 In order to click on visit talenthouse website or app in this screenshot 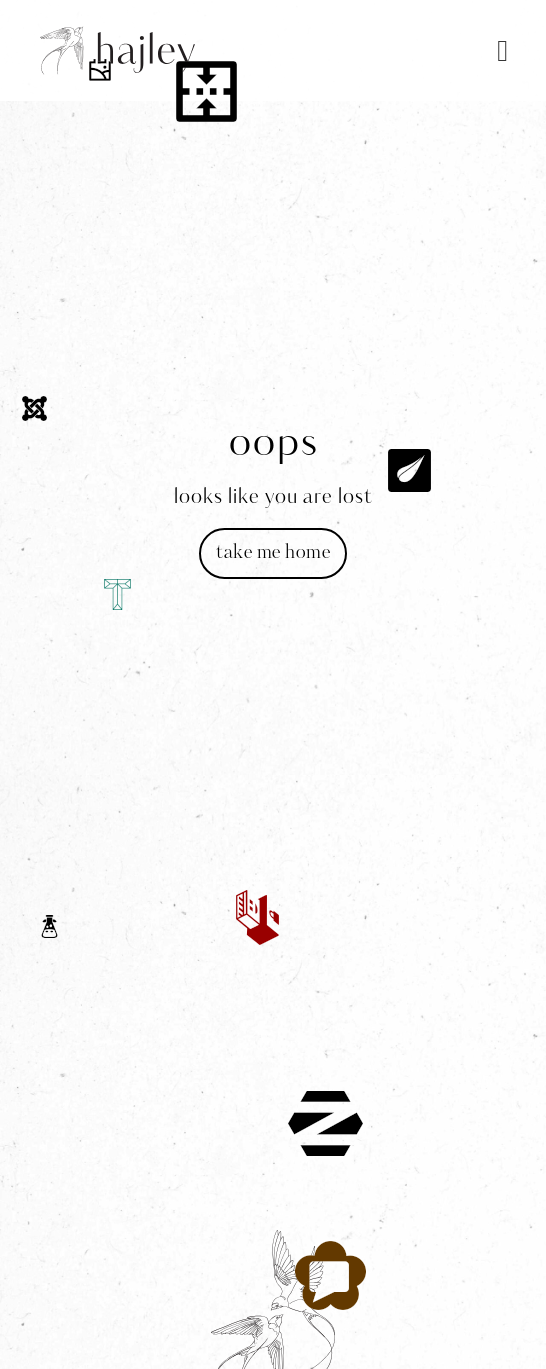, I will do `click(117, 594)`.